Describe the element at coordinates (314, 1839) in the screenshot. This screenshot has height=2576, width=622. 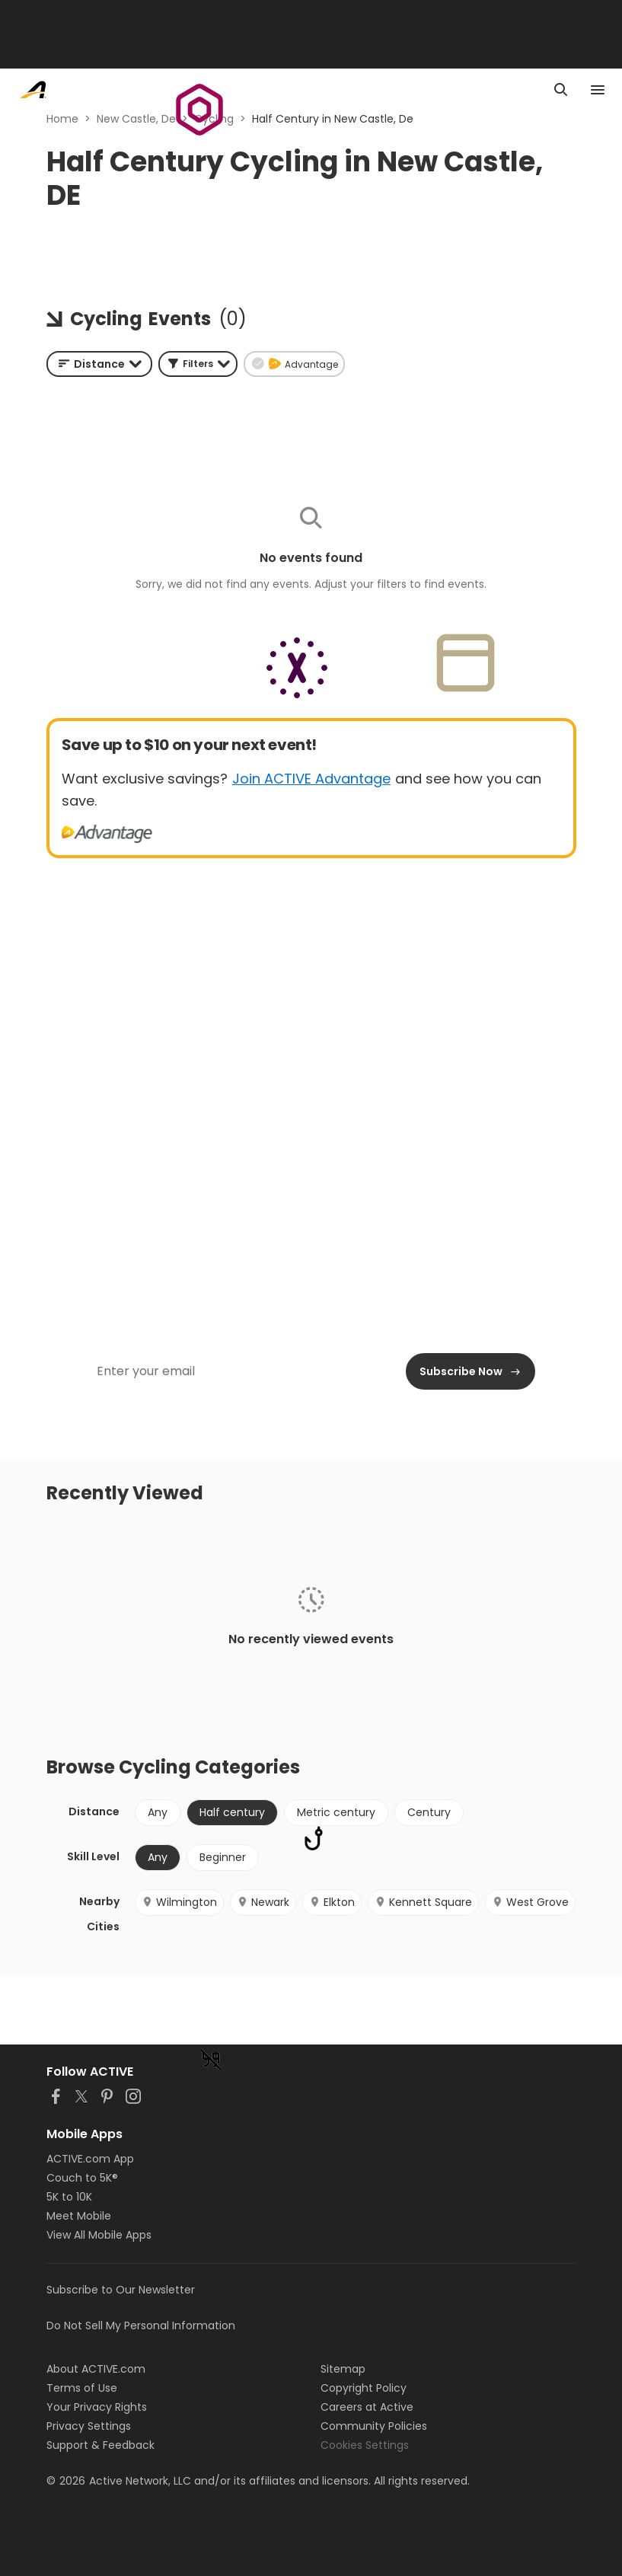
I see `fishing or angling activity` at that location.